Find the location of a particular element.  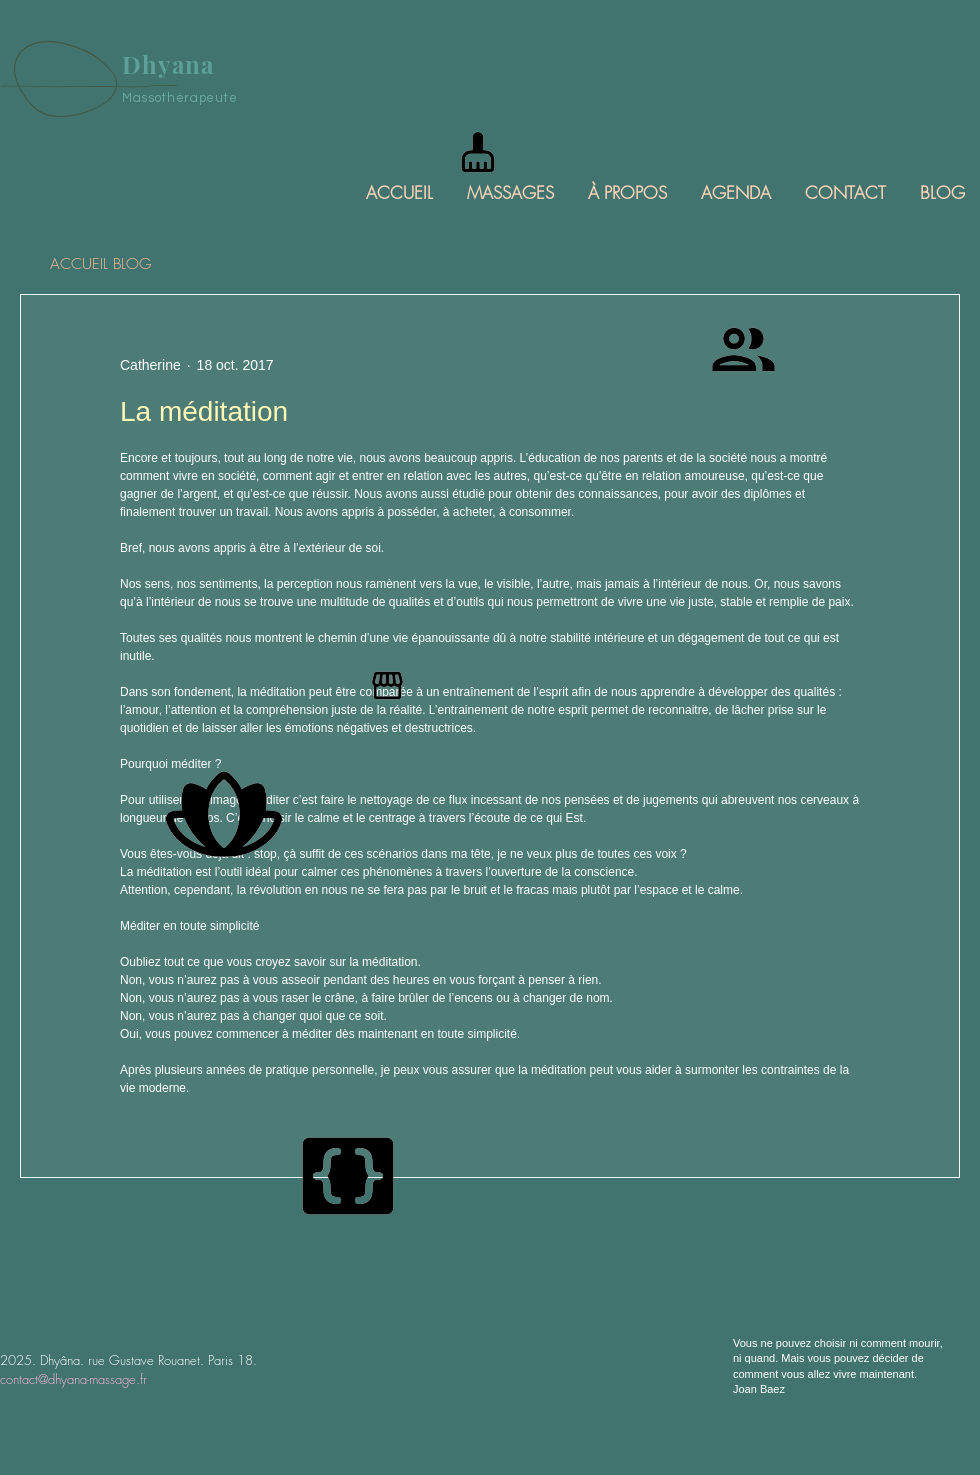

access code editor or developer tools is located at coordinates (348, 1176).